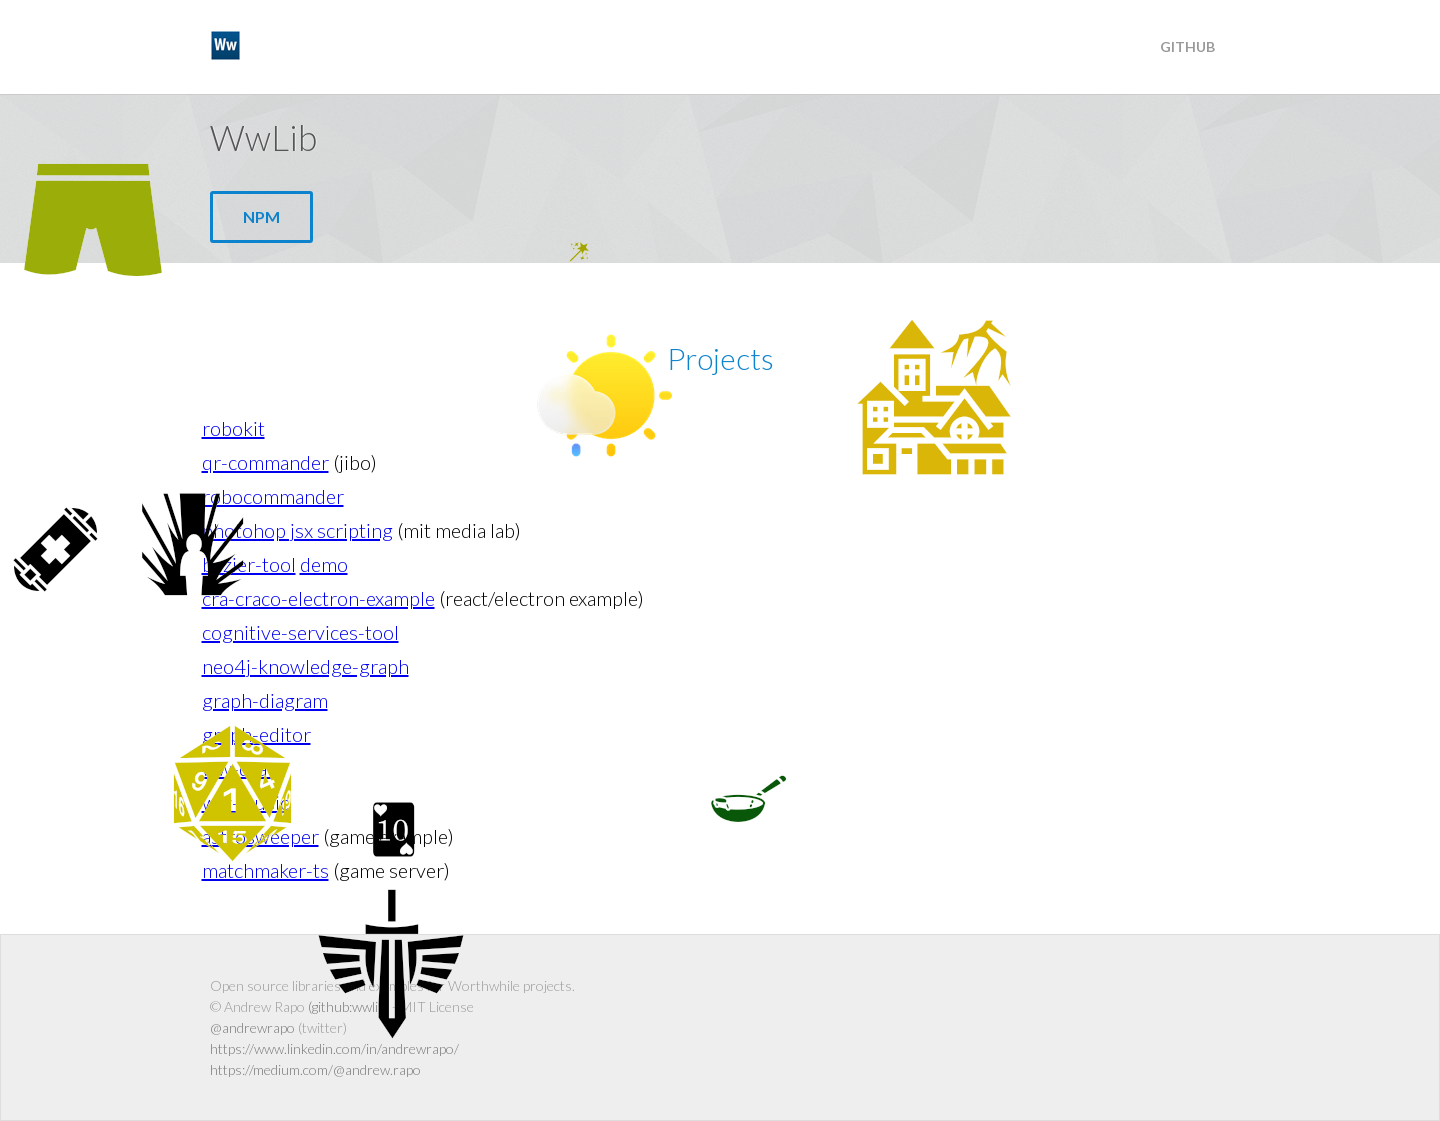  What do you see at coordinates (393, 829) in the screenshot?
I see `ten of hearts playing card` at bounding box center [393, 829].